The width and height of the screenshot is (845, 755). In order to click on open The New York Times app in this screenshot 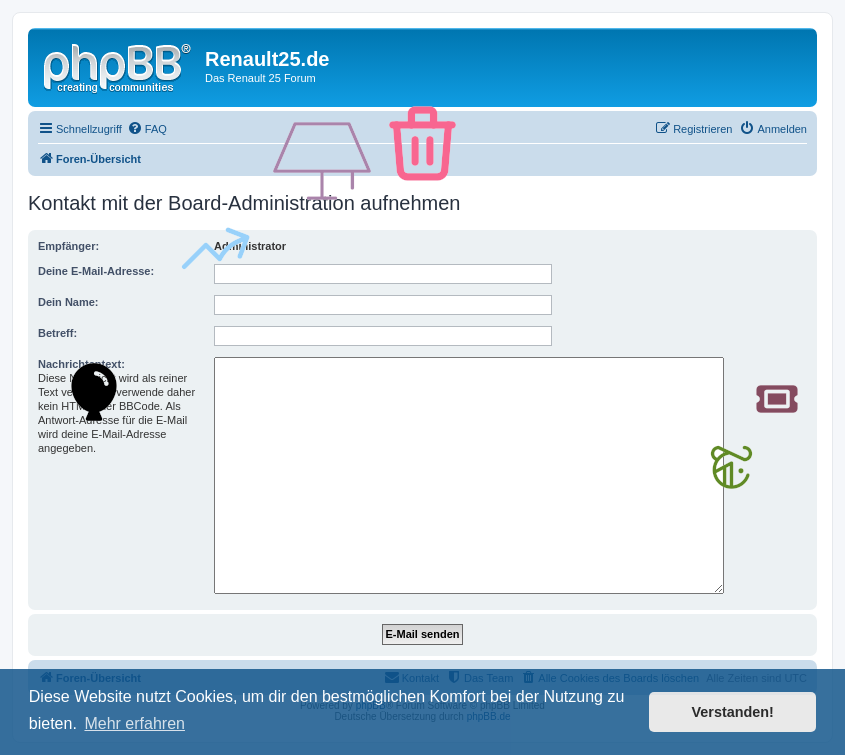, I will do `click(731, 466)`.